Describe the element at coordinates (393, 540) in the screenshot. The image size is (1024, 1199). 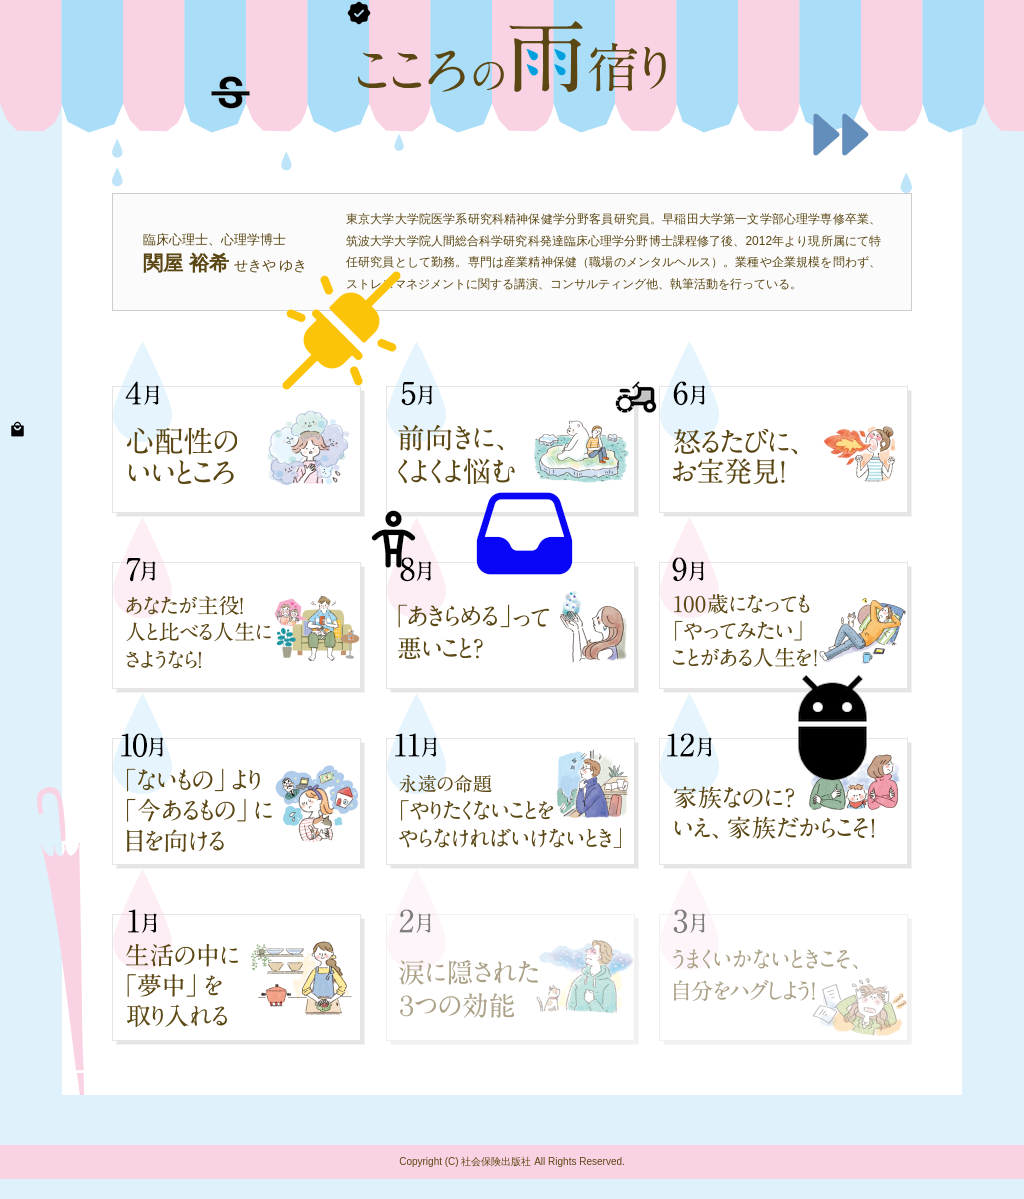
I see `view male user profile` at that location.